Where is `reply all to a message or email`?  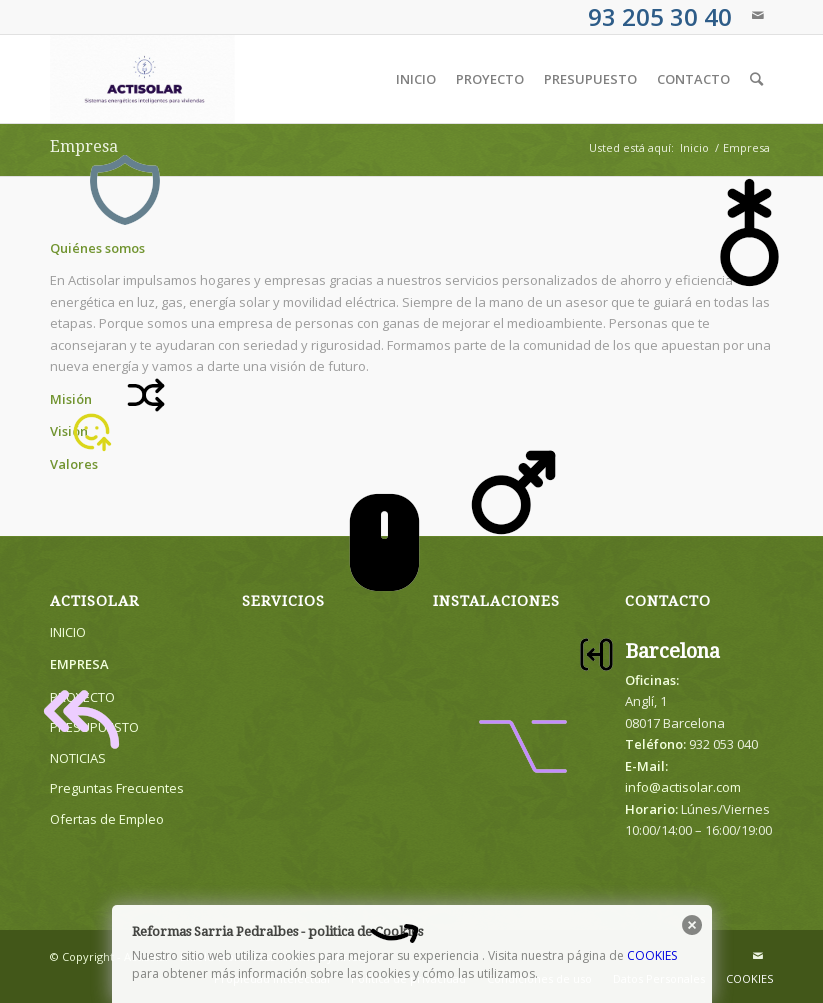 reply all to a message or email is located at coordinates (81, 719).